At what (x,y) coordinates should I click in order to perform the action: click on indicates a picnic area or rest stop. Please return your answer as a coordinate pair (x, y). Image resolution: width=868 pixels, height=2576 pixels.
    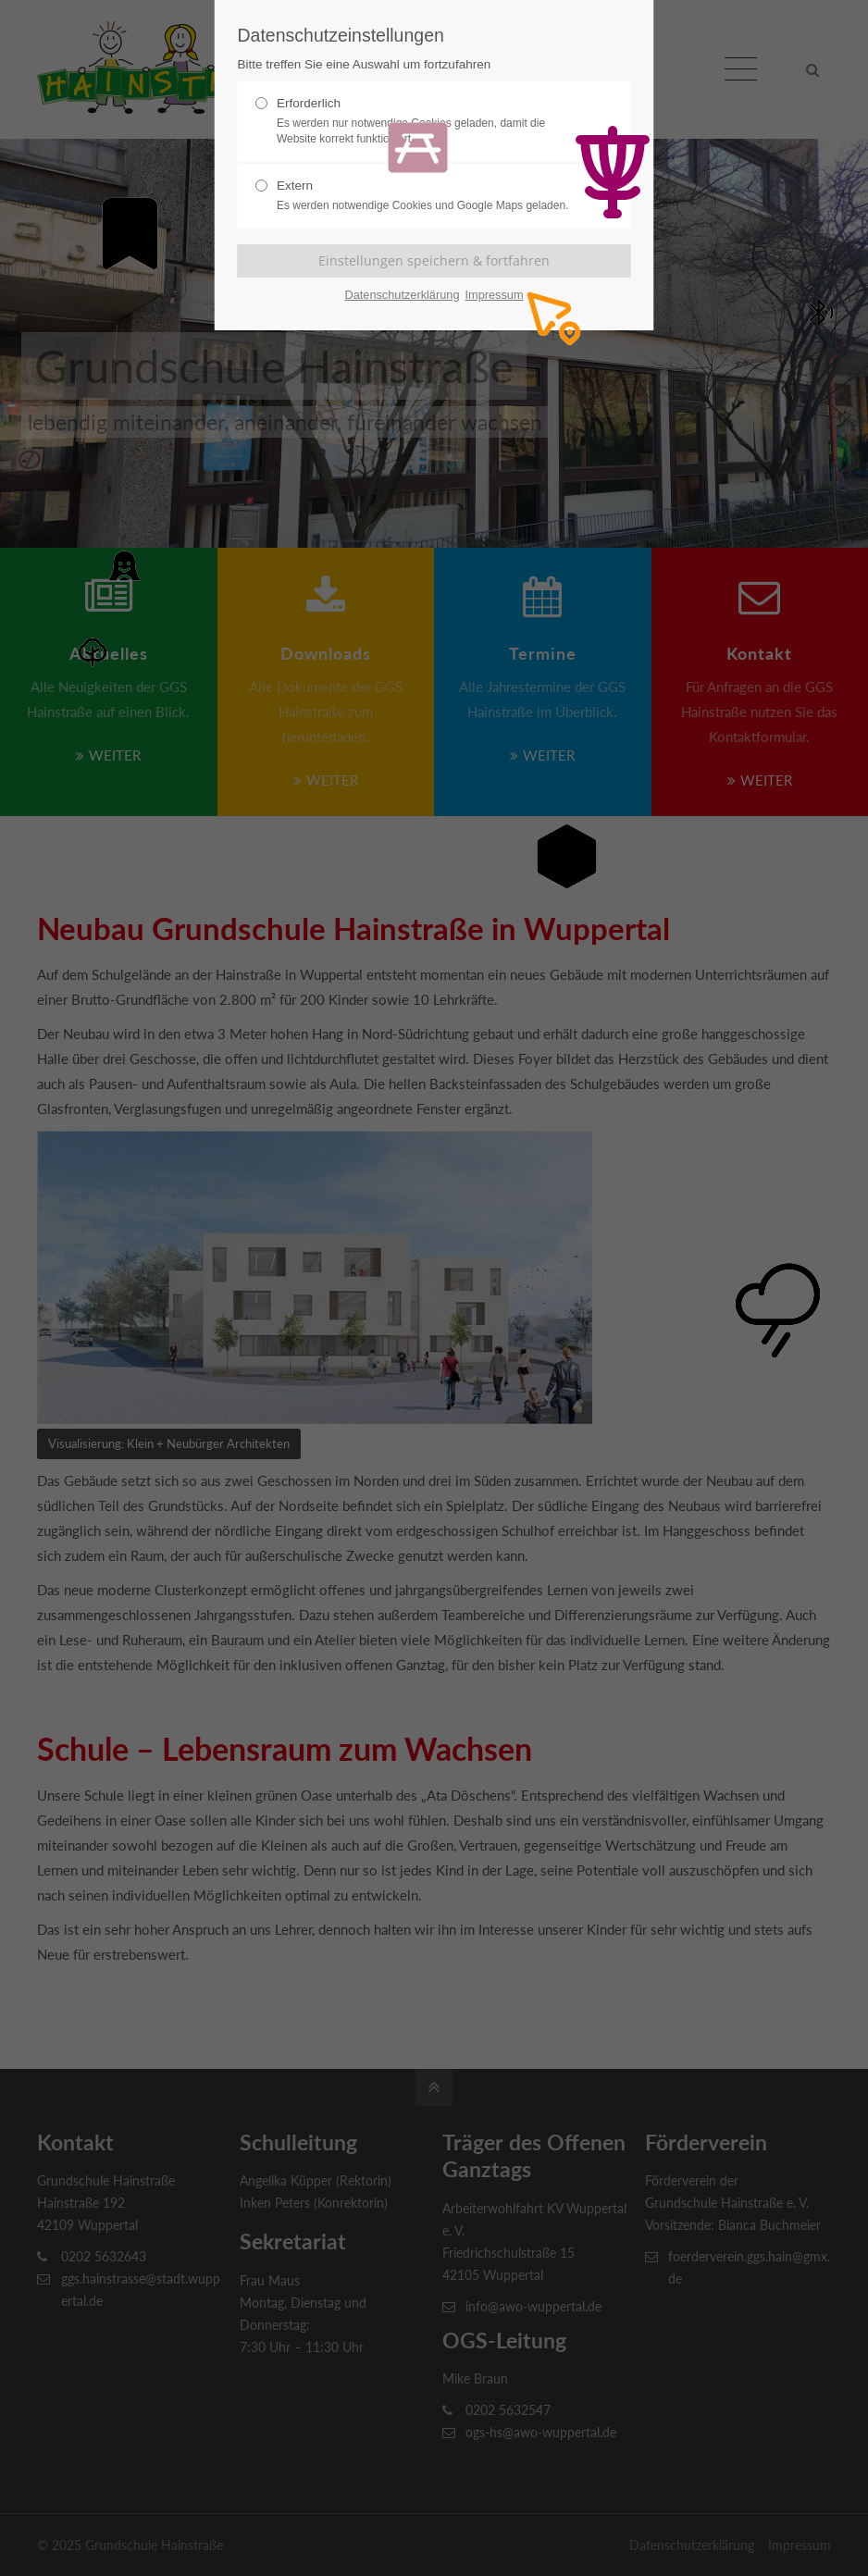
    Looking at the image, I should click on (417, 147).